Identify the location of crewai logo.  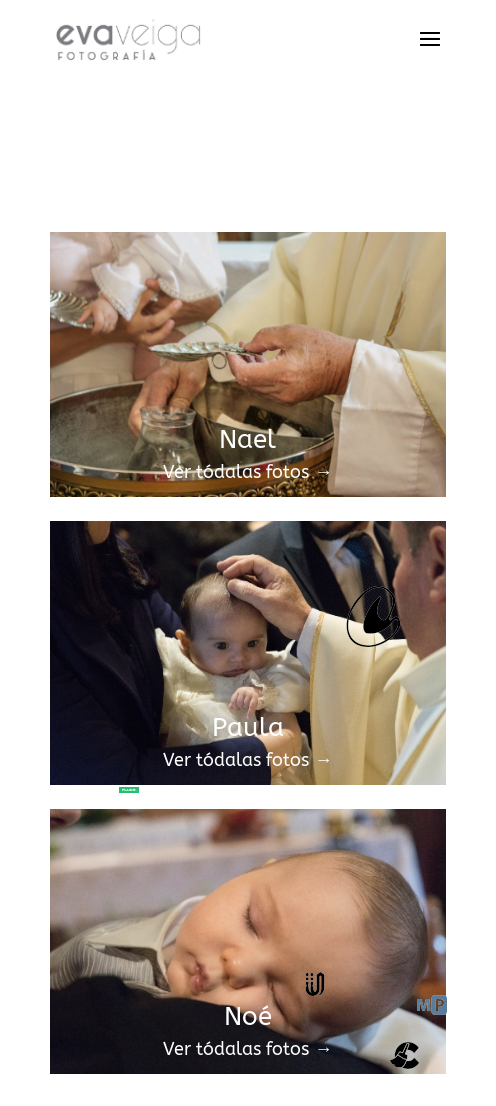
(373, 616).